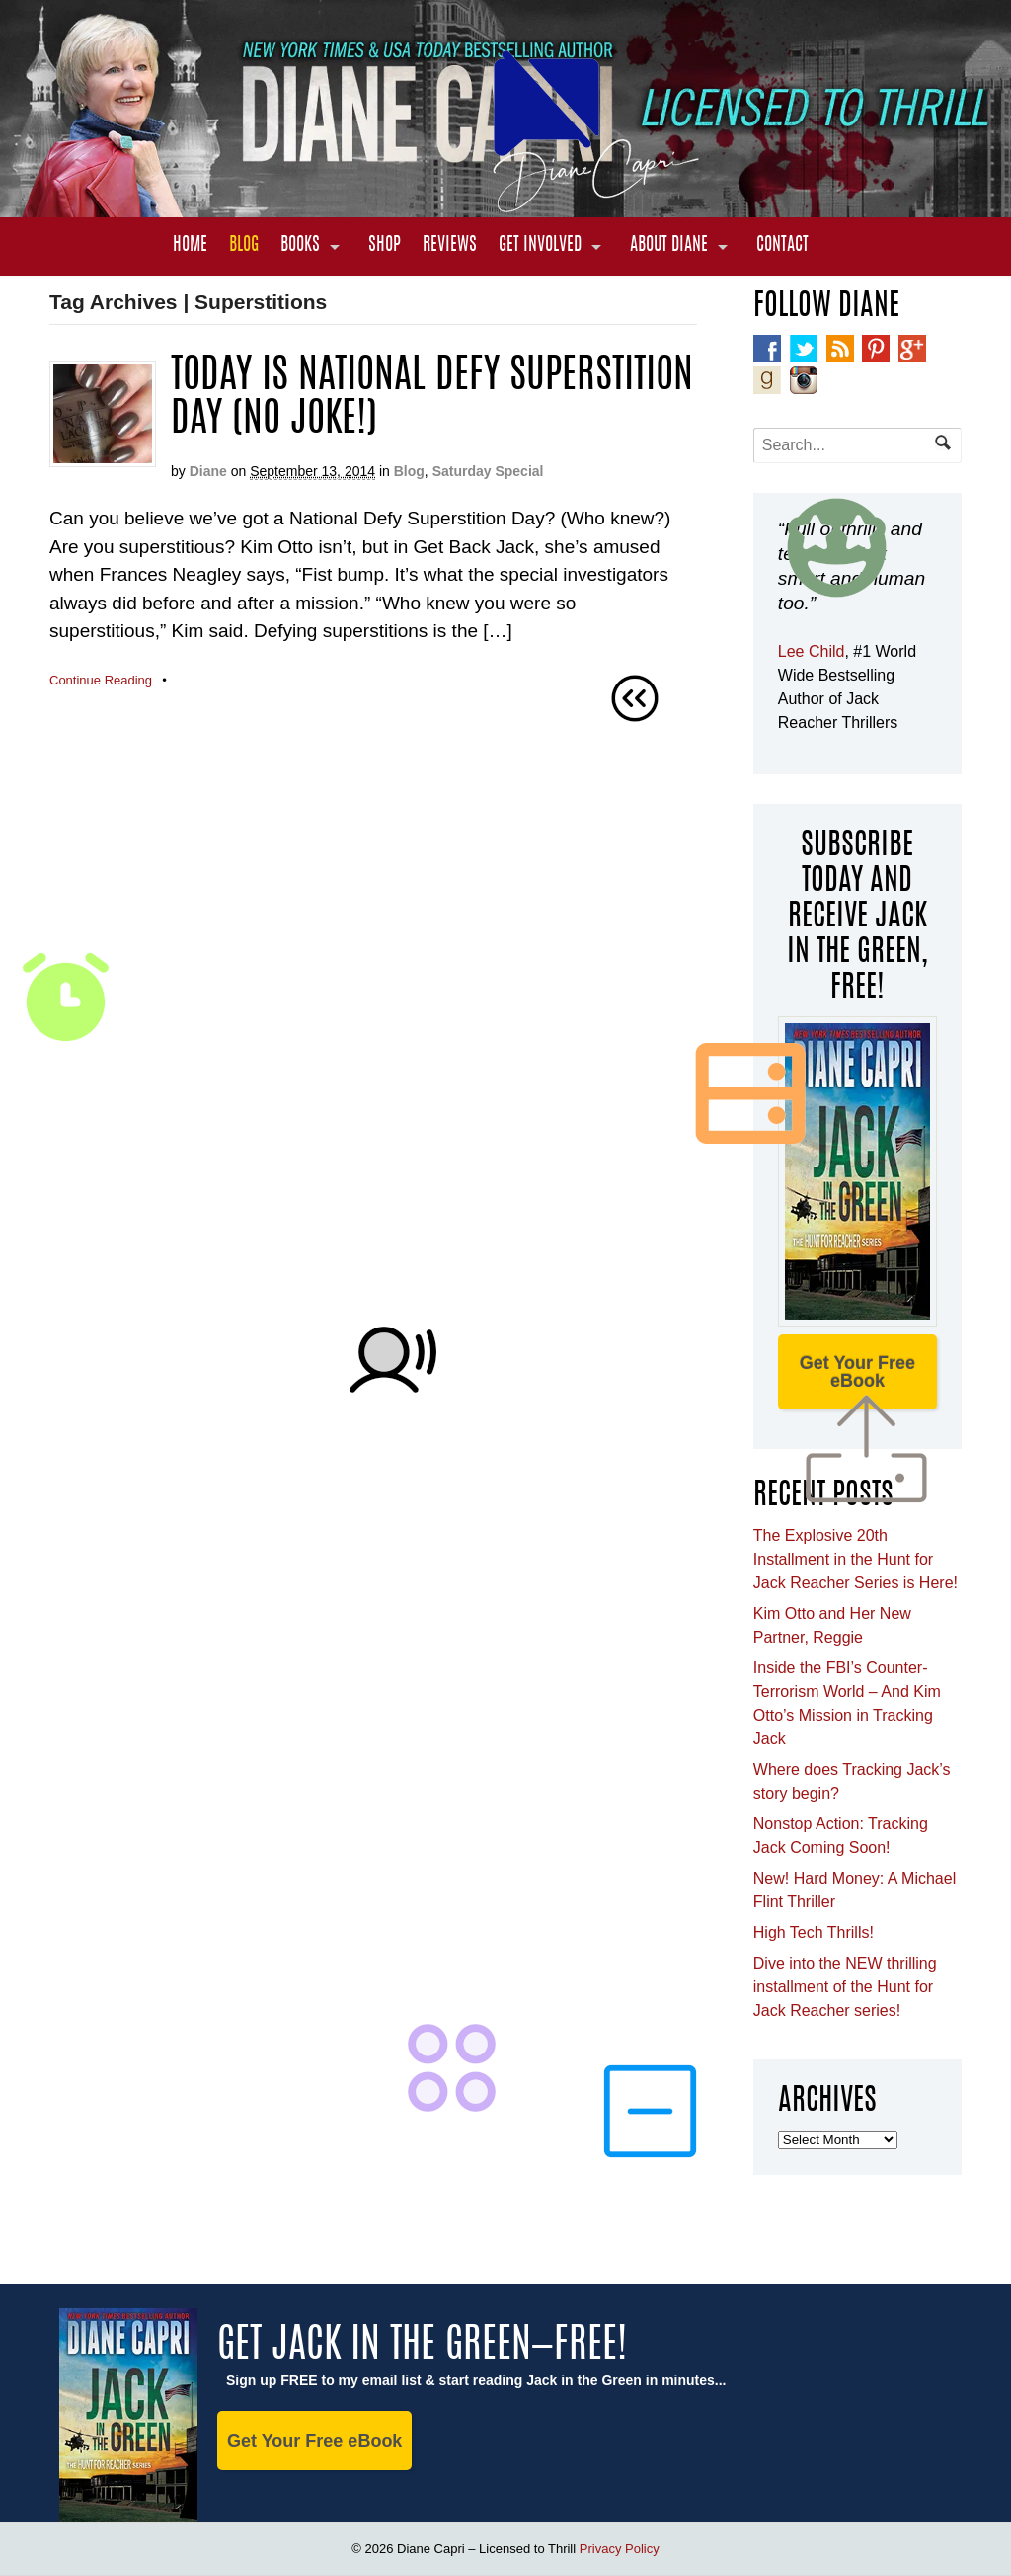 The height and width of the screenshot is (2576, 1011). I want to click on go back to the beginning, so click(635, 698).